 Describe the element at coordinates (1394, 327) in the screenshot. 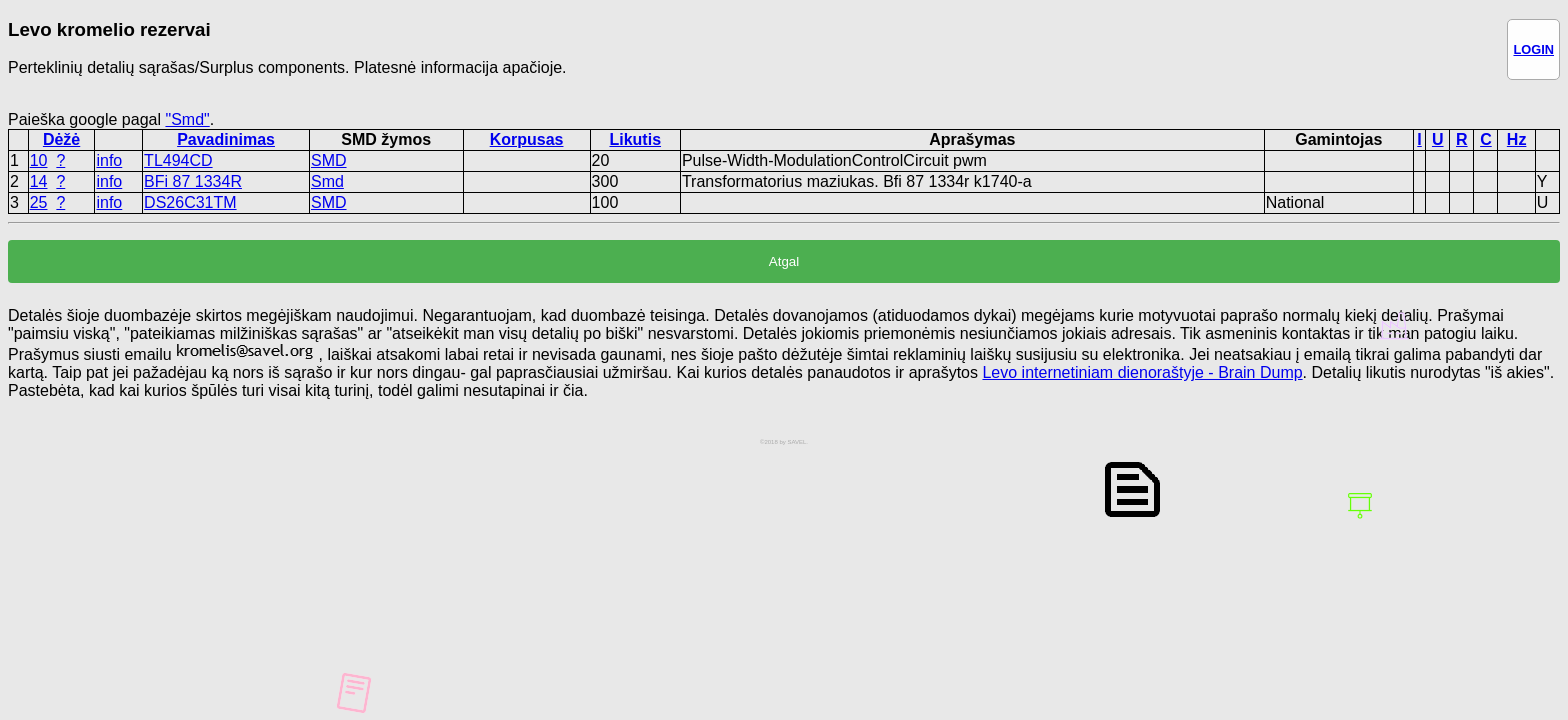

I see `view manufacturing or production facilities` at that location.